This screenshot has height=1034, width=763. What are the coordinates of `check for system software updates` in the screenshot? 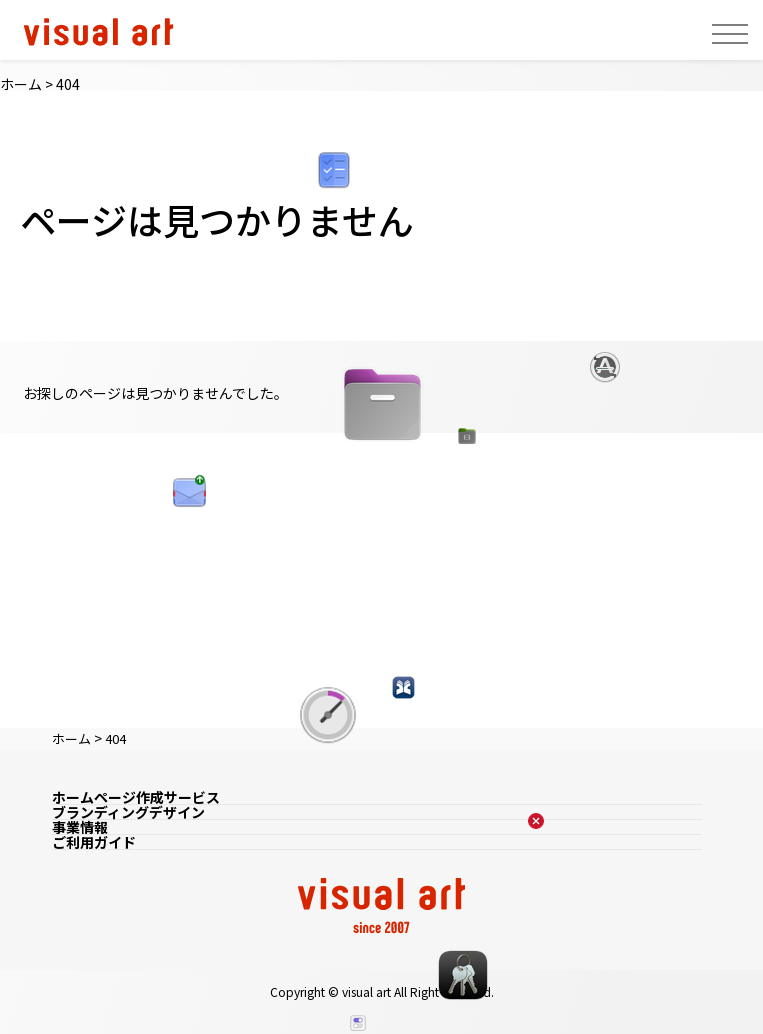 It's located at (605, 367).